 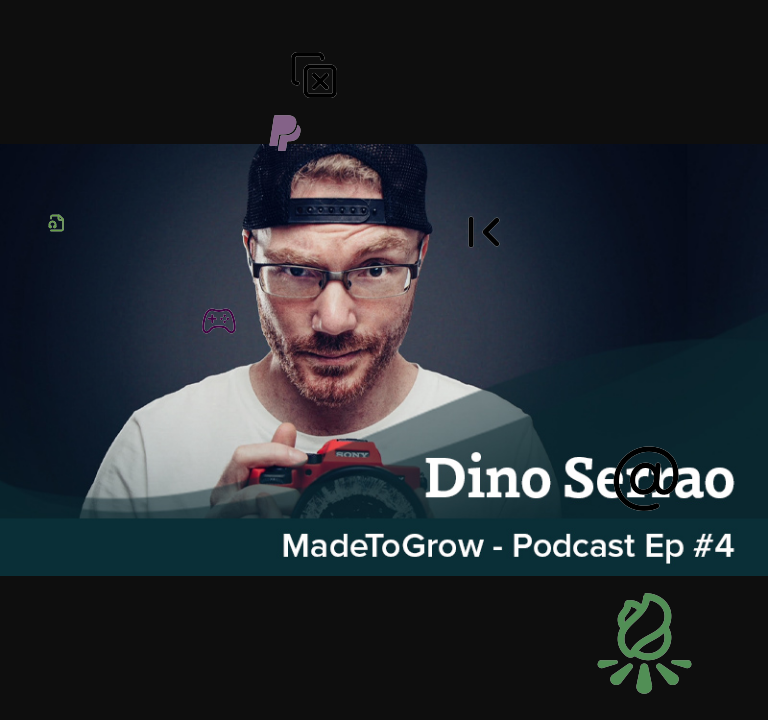 What do you see at coordinates (484, 232) in the screenshot?
I see `go to first page` at bounding box center [484, 232].